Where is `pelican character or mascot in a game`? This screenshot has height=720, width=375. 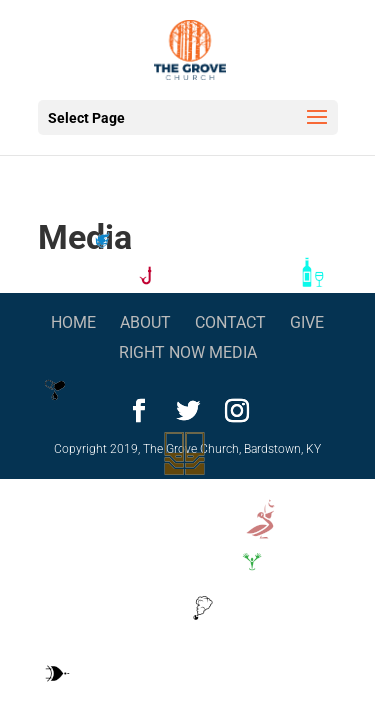 pelican character or mascot in a game is located at coordinates (262, 519).